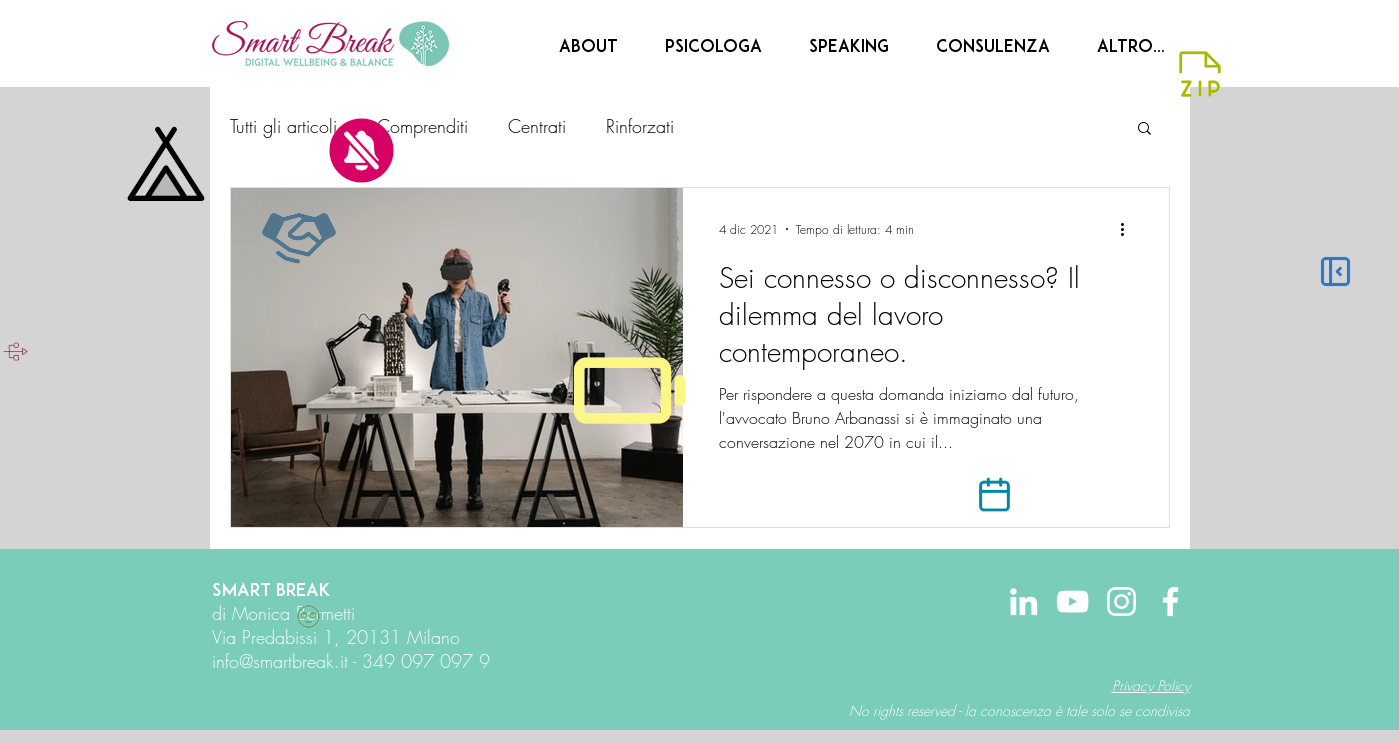  Describe the element at coordinates (629, 390) in the screenshot. I see `indicates battery is completely drained` at that location.